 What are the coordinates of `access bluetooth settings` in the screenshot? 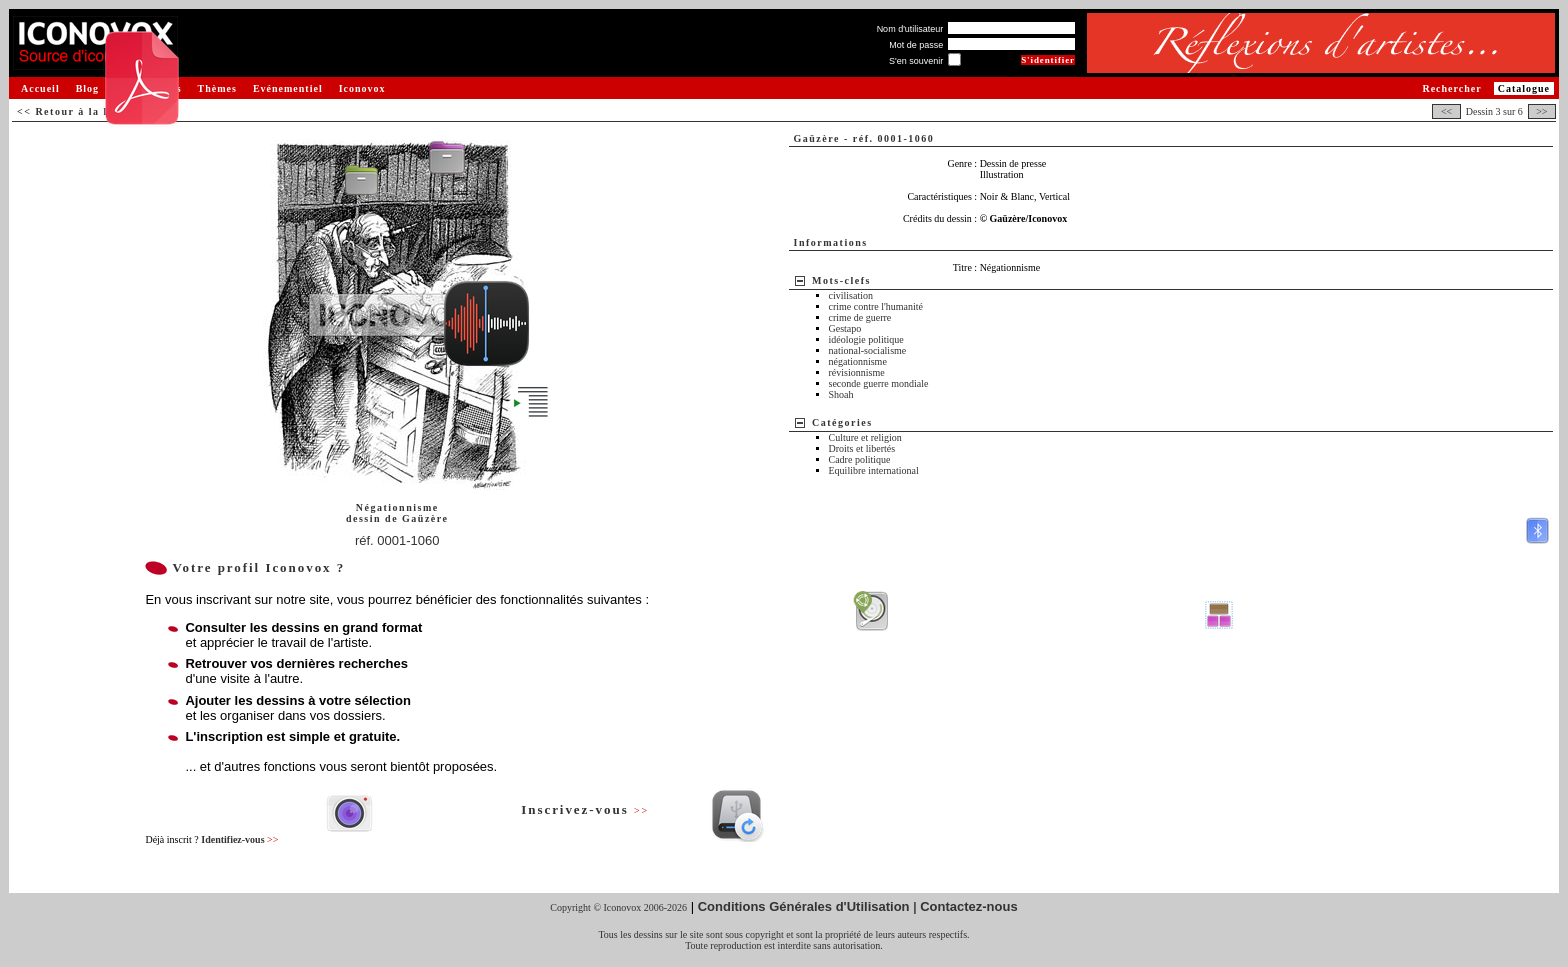 It's located at (1537, 530).